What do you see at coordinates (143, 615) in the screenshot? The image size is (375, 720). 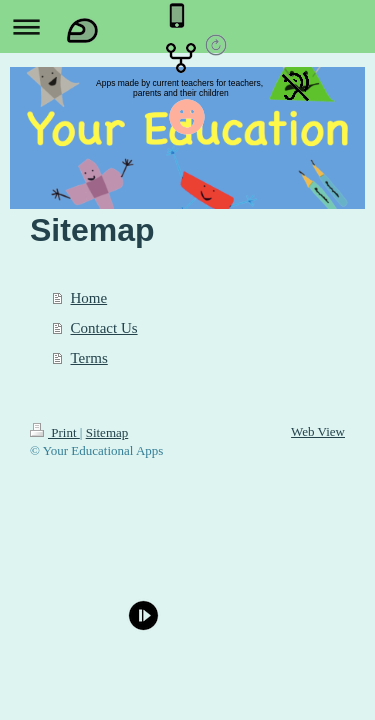 I see `skip to next track or media item` at bounding box center [143, 615].